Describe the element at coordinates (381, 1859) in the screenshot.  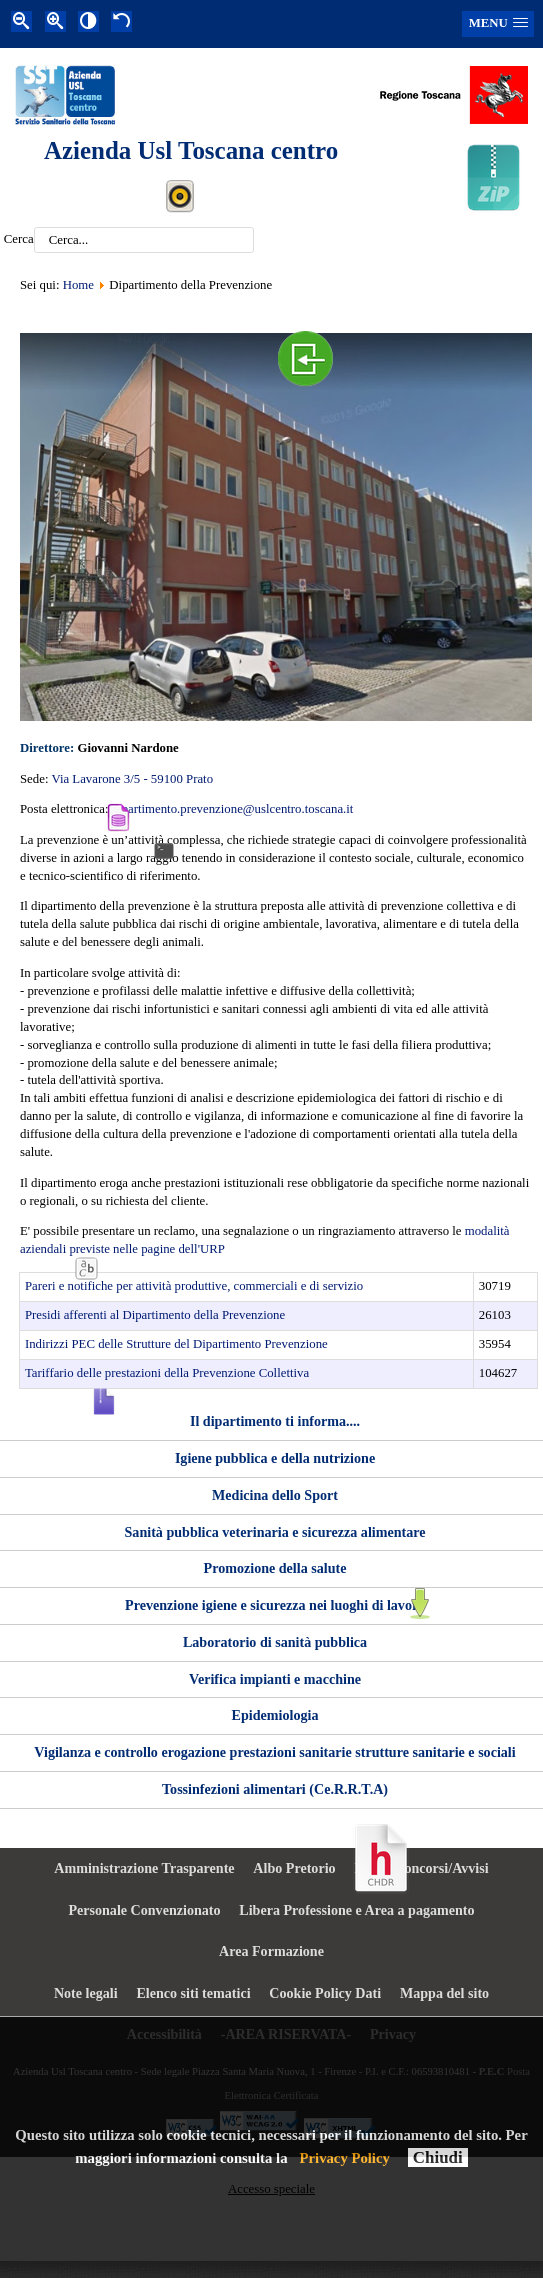
I see `a C/C++ header file (.h)` at that location.